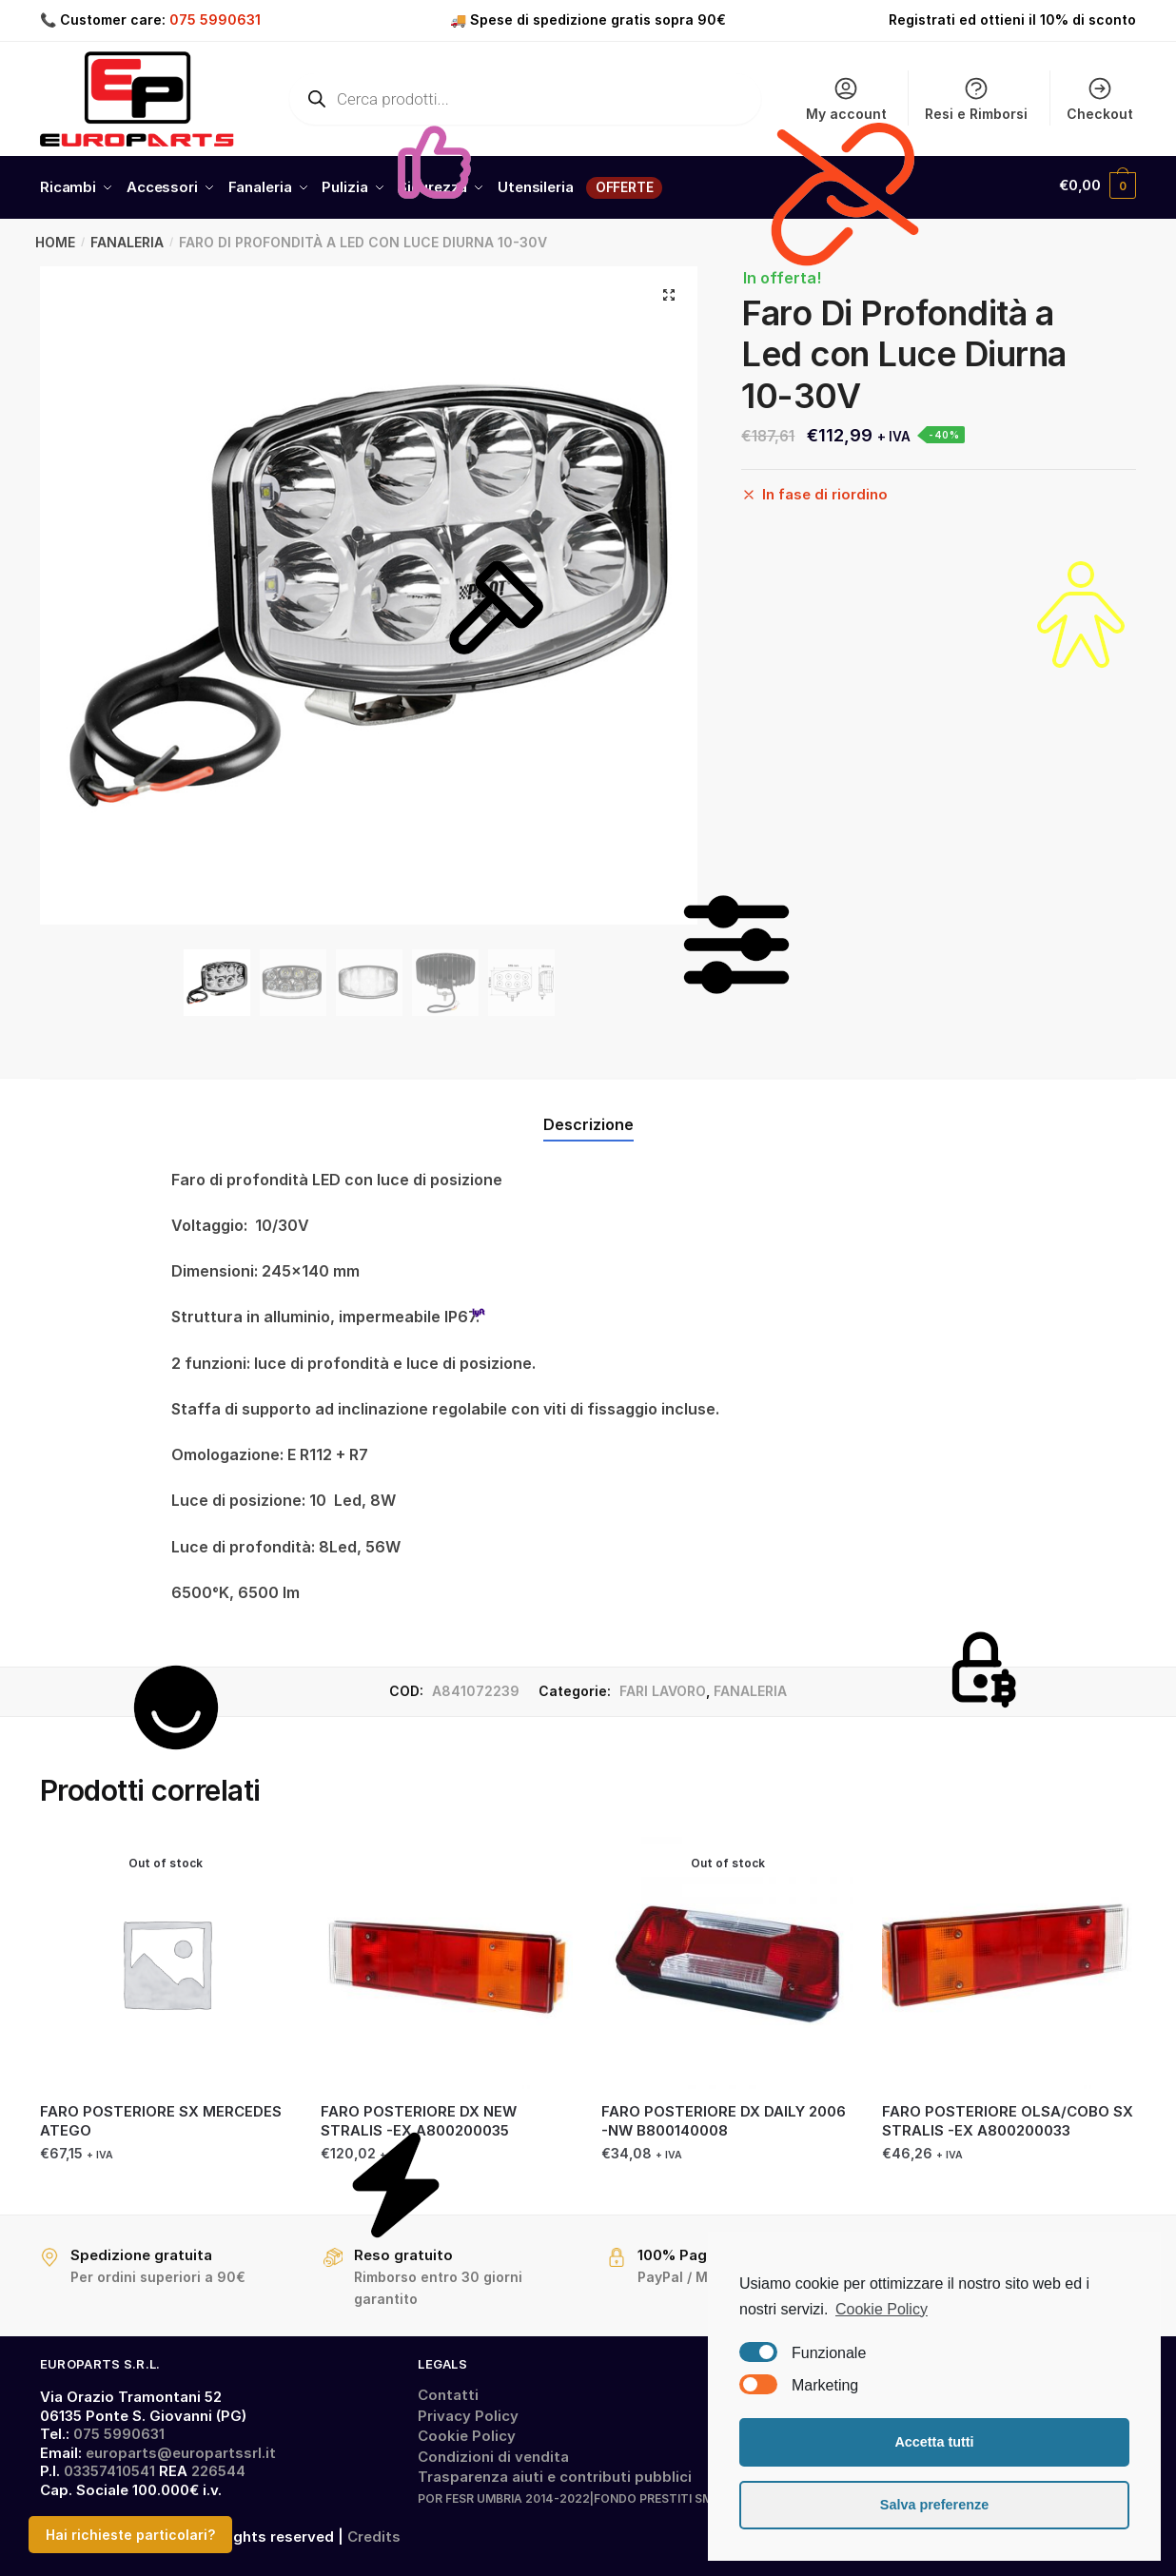 Image resolution: width=1176 pixels, height=2576 pixels. I want to click on open the Lyft app, so click(479, 1313).